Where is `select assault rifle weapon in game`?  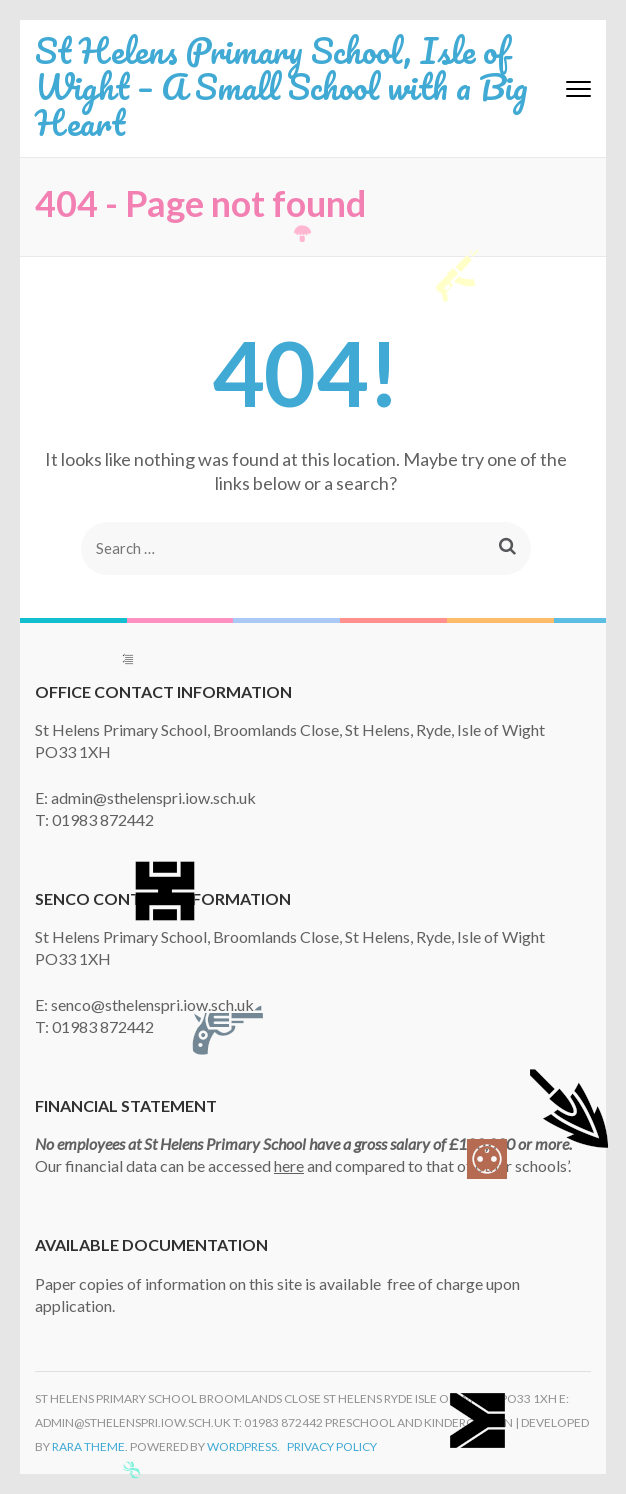 select assault rifle weapon in game is located at coordinates (457, 275).